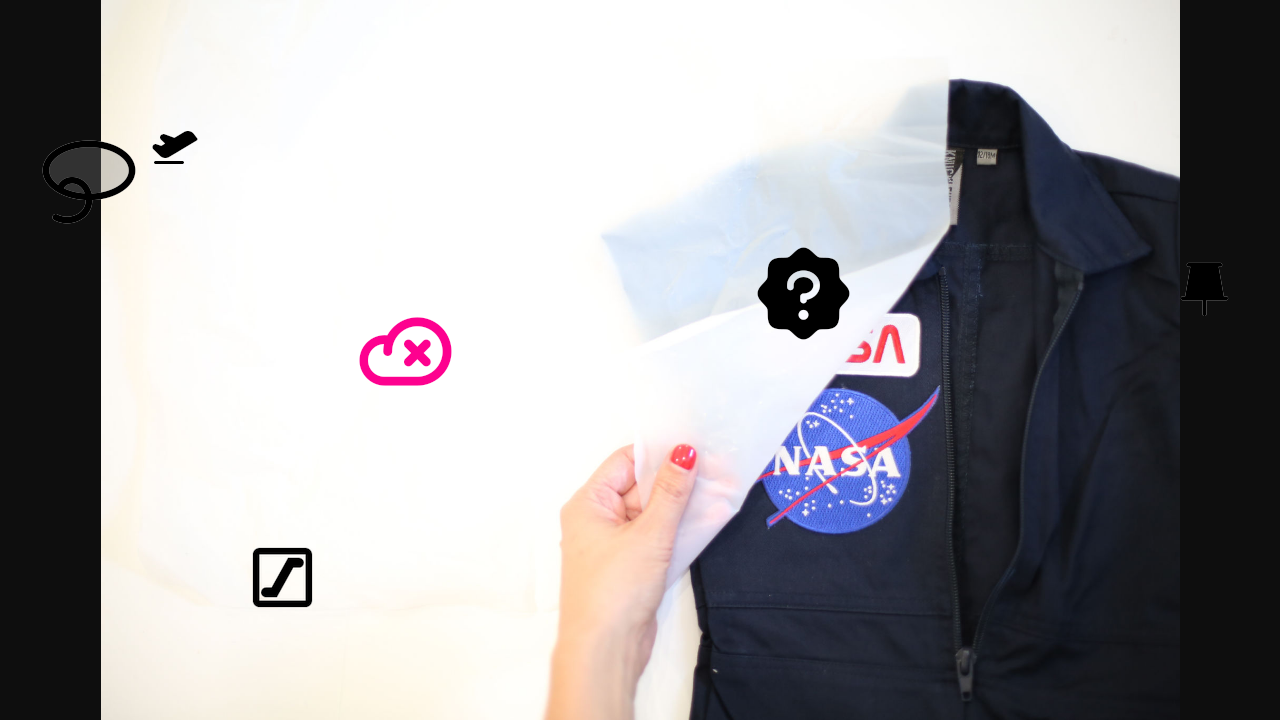 Image resolution: width=1280 pixels, height=720 pixels. What do you see at coordinates (89, 177) in the screenshot?
I see `use lasso selection tool` at bounding box center [89, 177].